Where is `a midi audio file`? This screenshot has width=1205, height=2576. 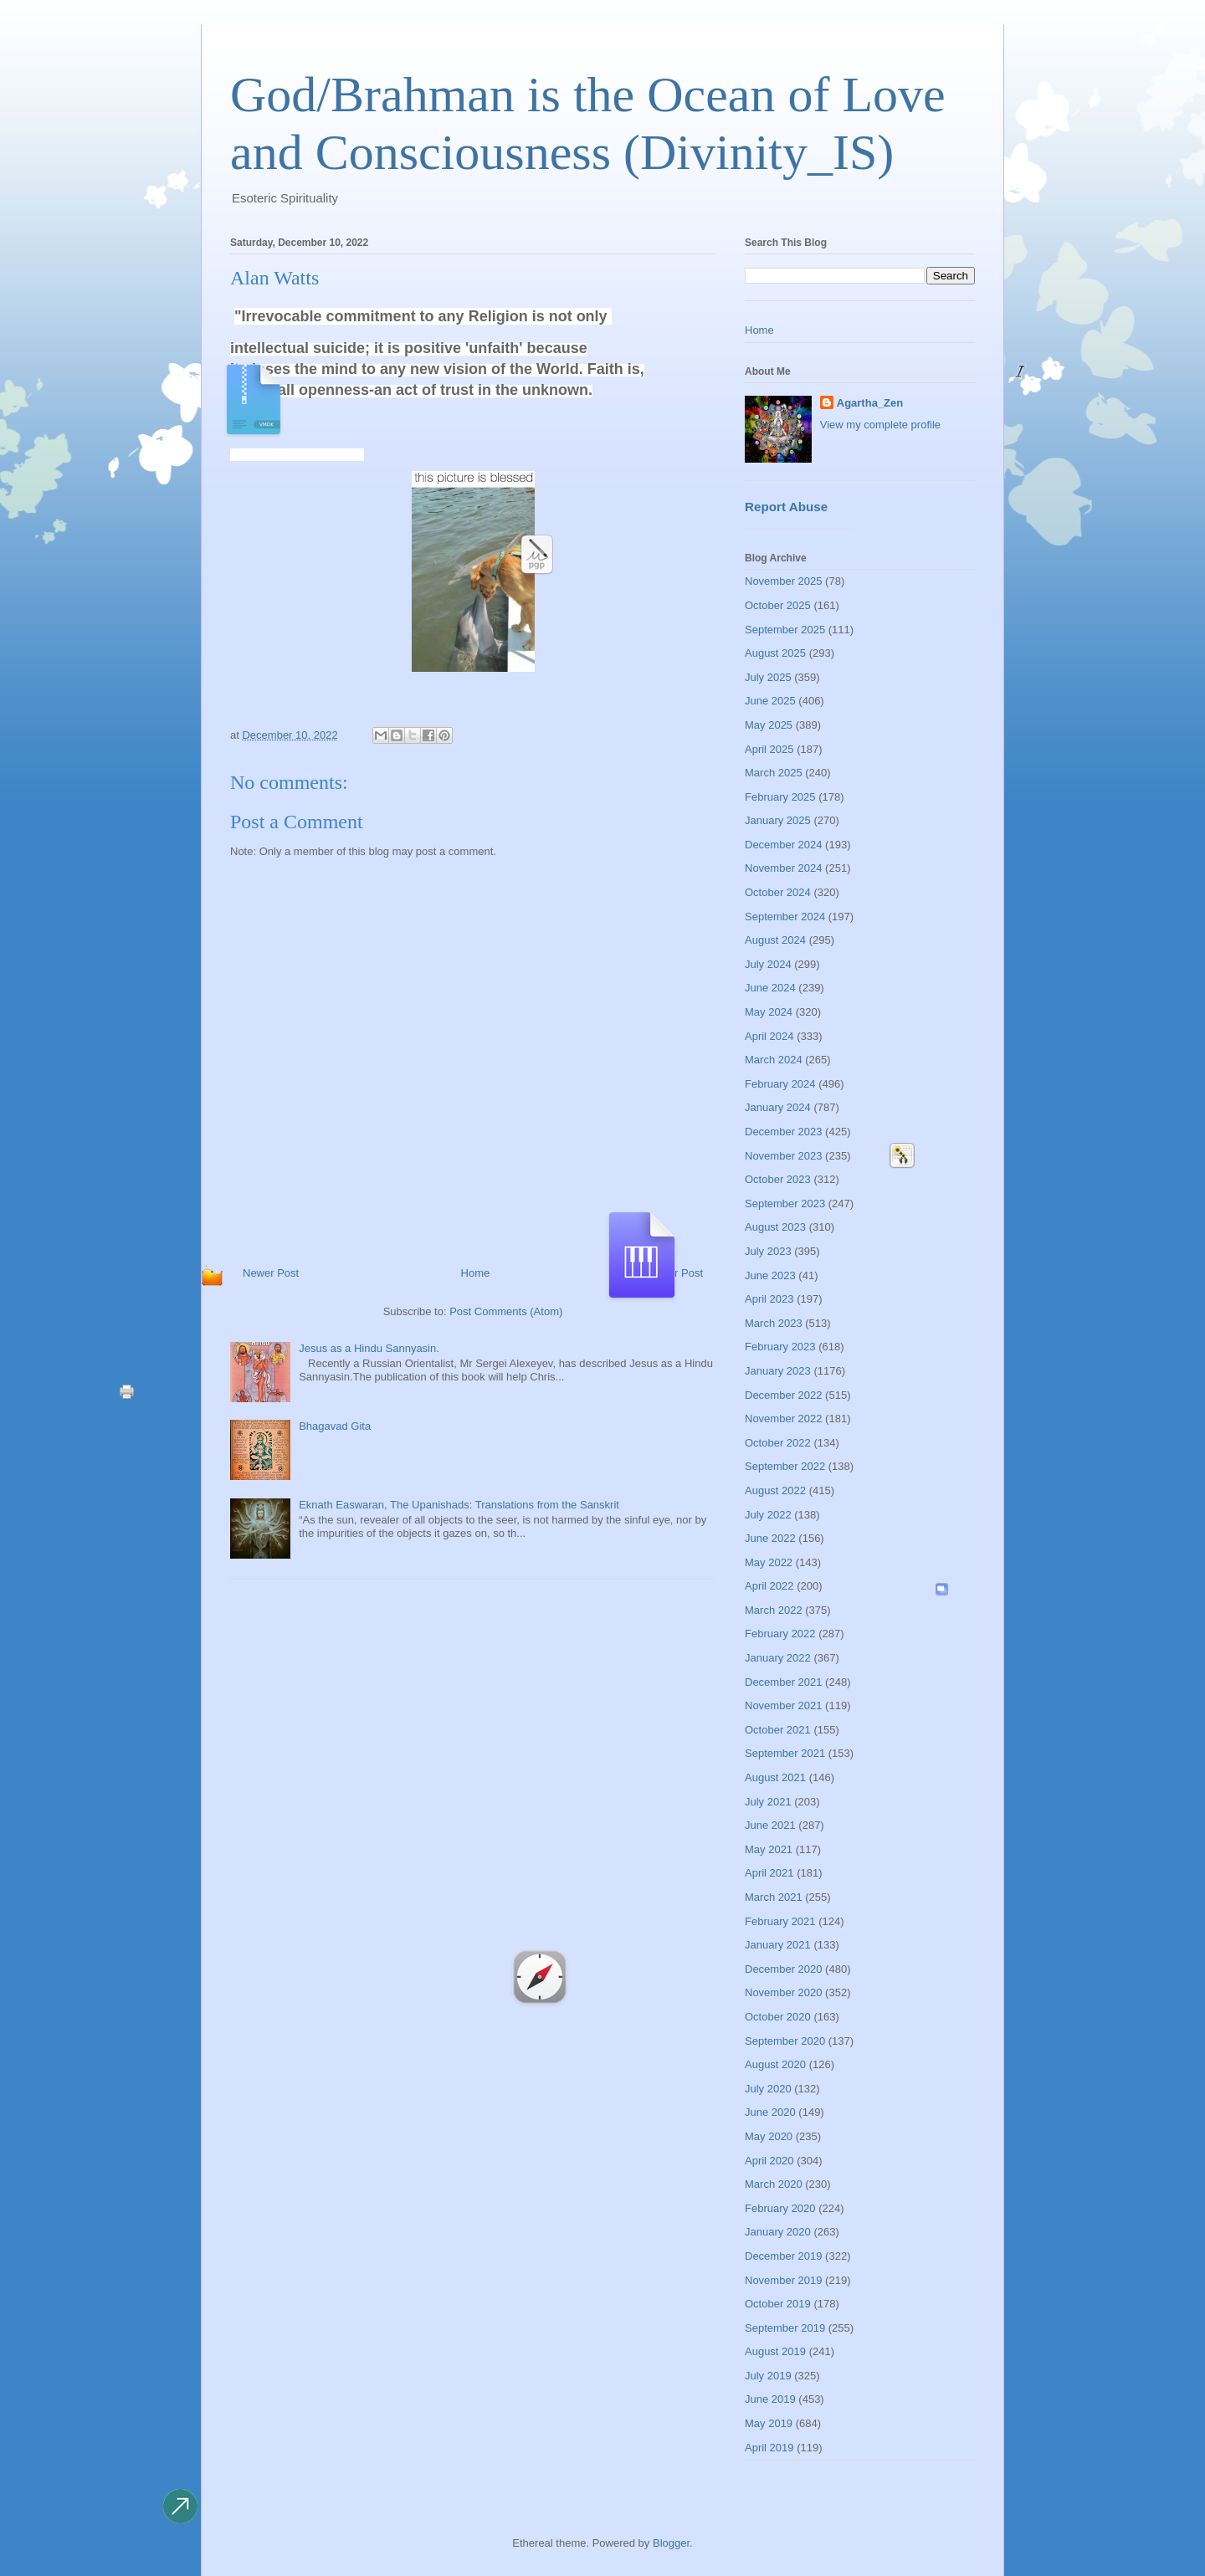 a midi audio file is located at coordinates (642, 1257).